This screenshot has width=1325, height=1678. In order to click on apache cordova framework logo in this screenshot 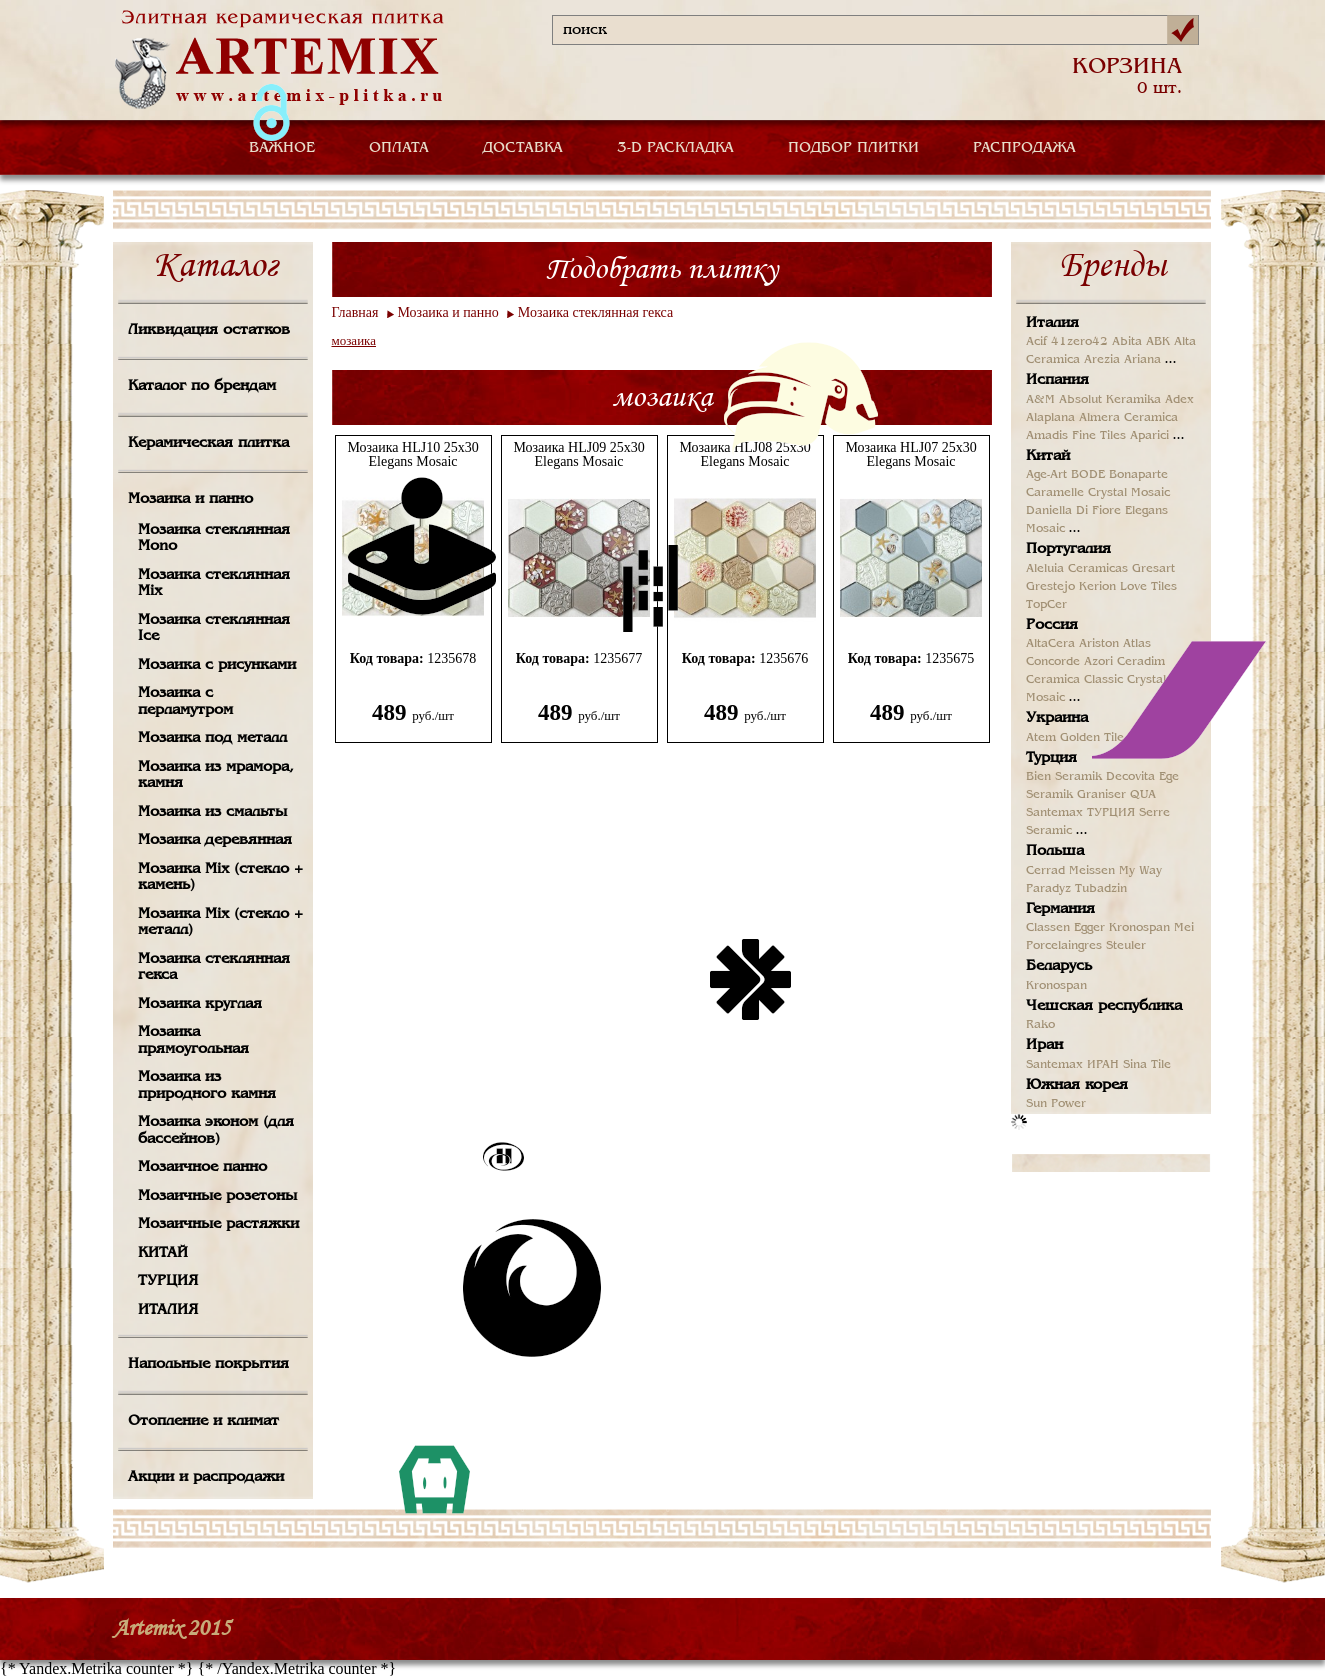, I will do `click(434, 1479)`.